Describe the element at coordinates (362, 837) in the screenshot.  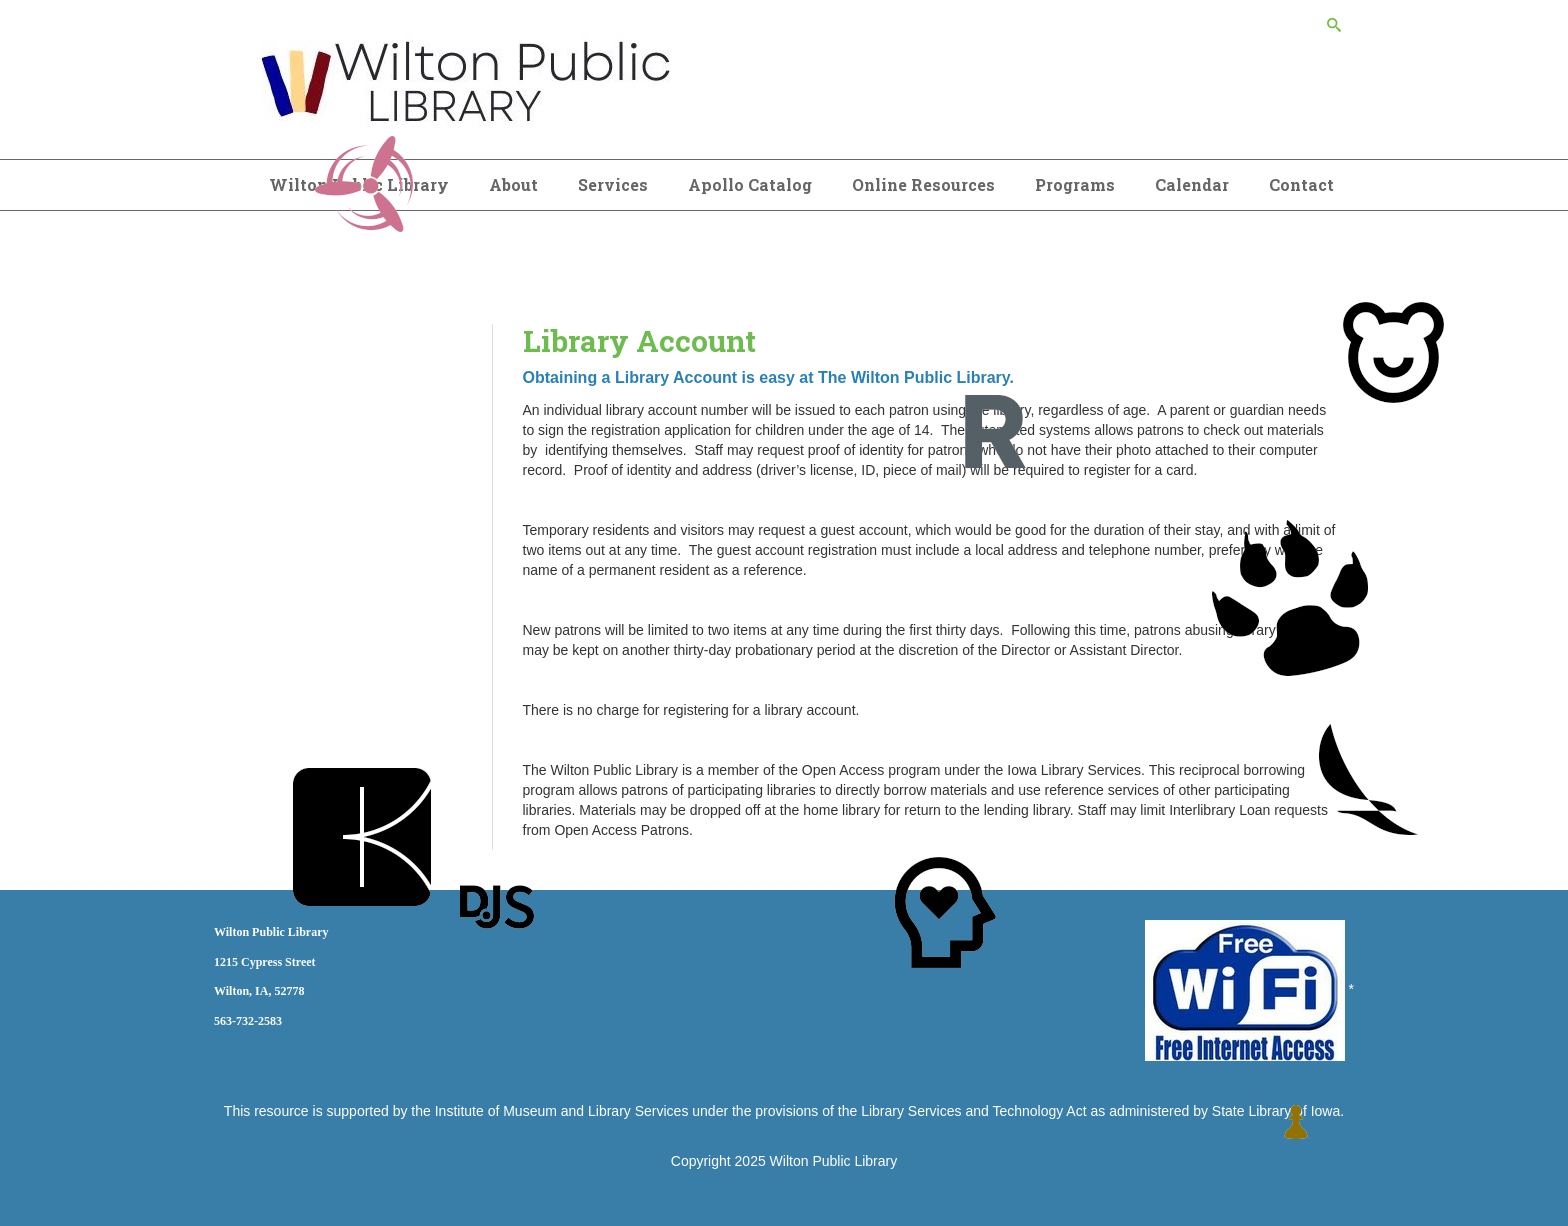
I see `kaniko container build tool logo` at that location.